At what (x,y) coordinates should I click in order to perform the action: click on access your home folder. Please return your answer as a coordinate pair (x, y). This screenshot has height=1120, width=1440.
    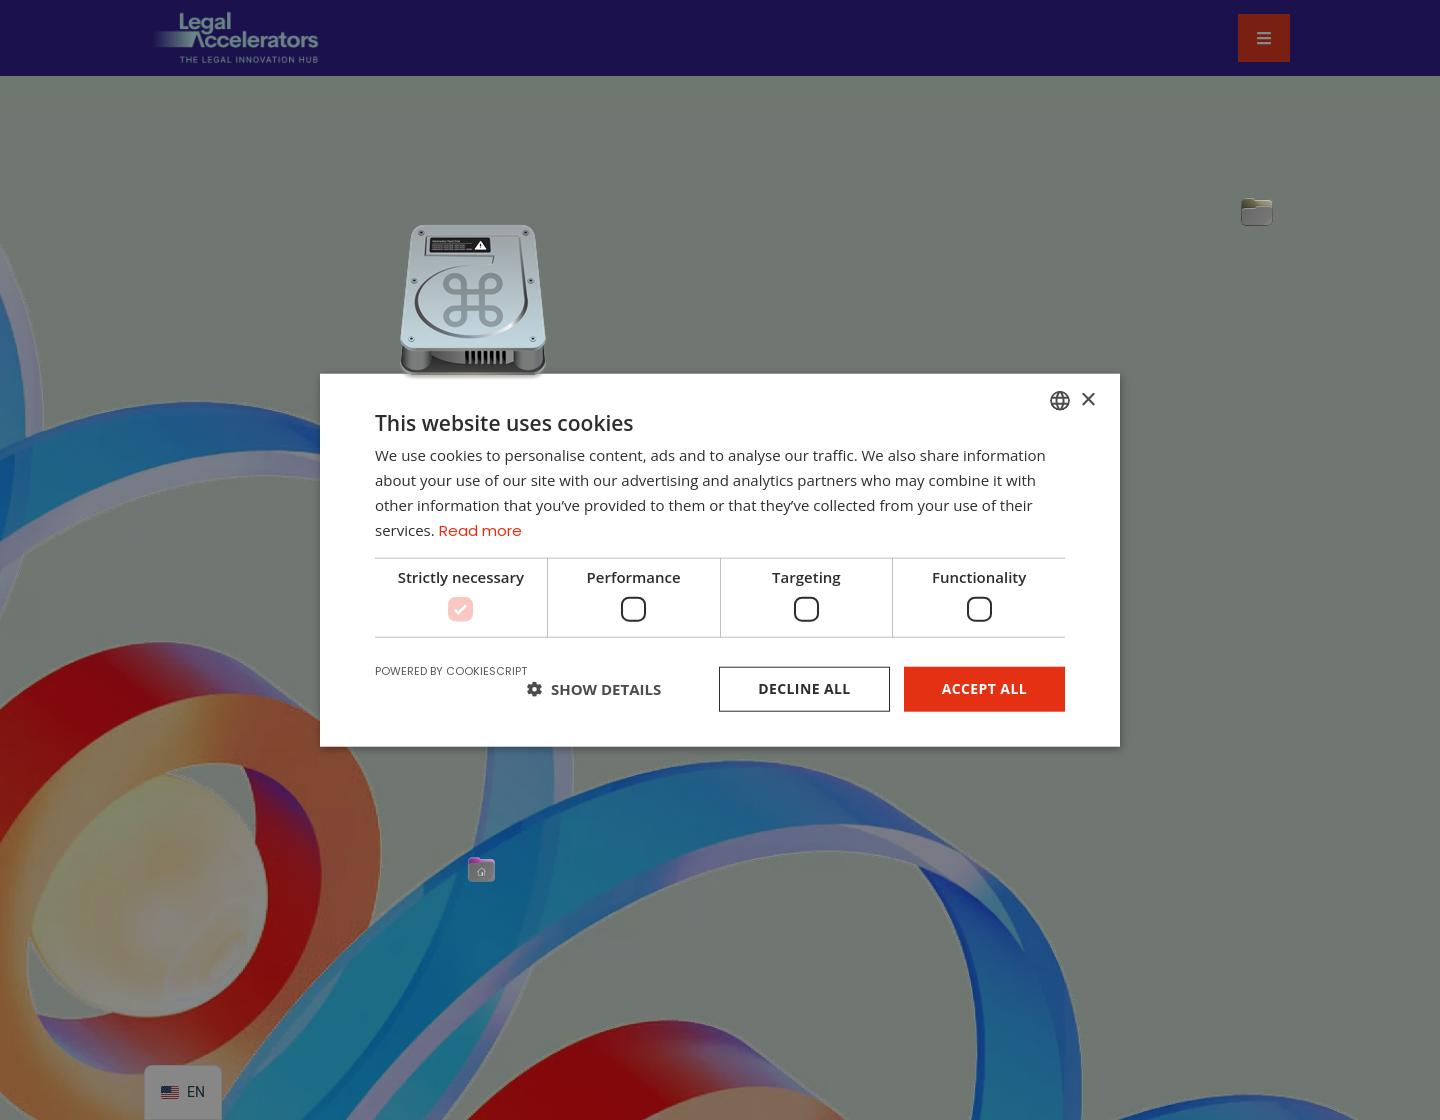
    Looking at the image, I should click on (481, 869).